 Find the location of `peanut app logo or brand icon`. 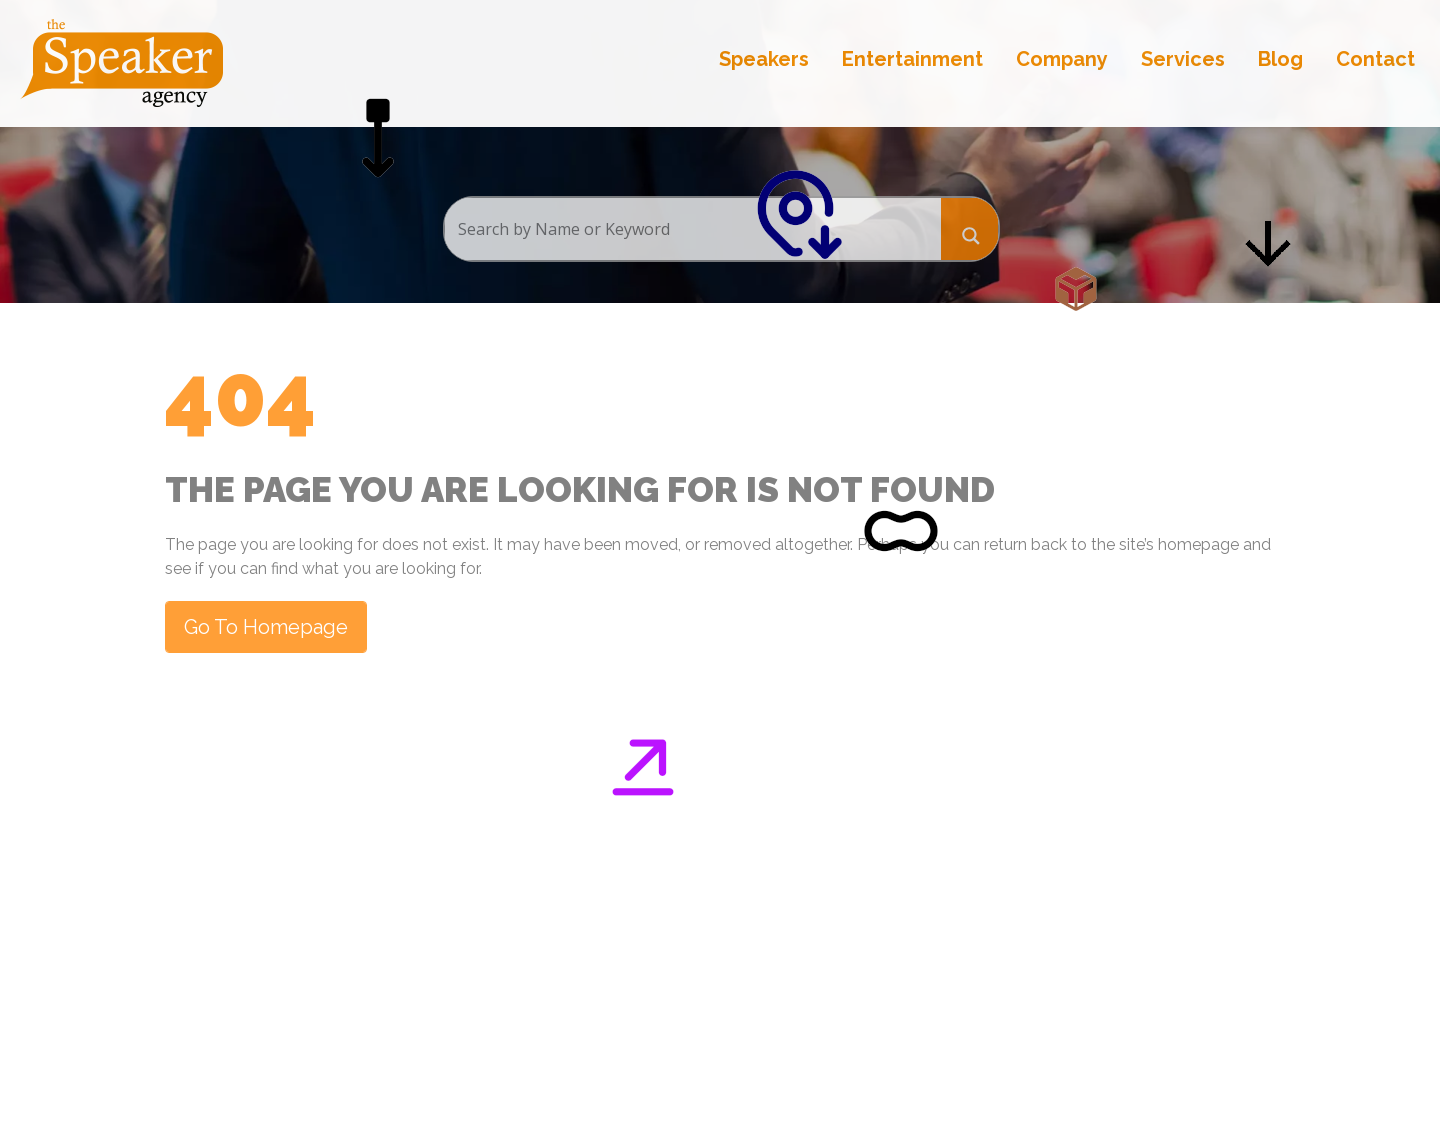

peanut app logo or brand icon is located at coordinates (901, 531).